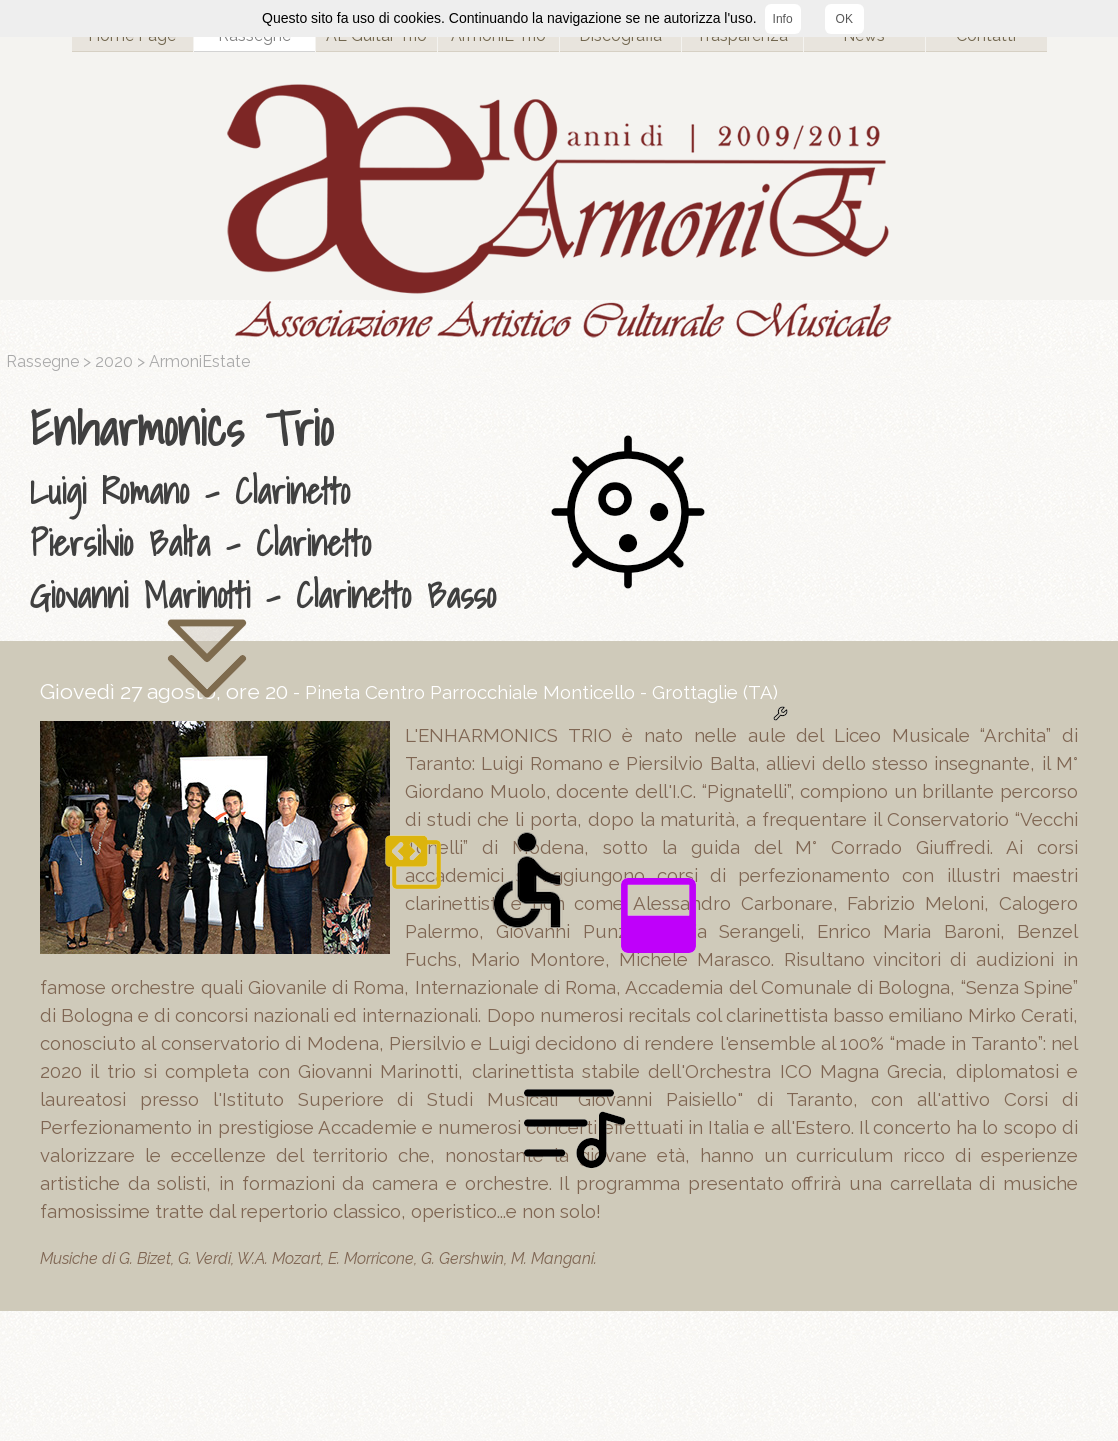 This screenshot has height=1441, width=1118. What do you see at coordinates (569, 1123) in the screenshot?
I see `view your music playlist` at bounding box center [569, 1123].